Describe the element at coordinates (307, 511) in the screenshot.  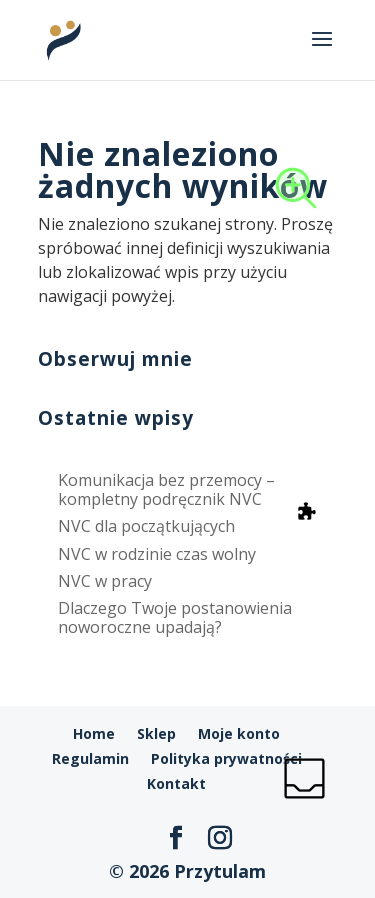
I see `access plugins or extensions` at that location.